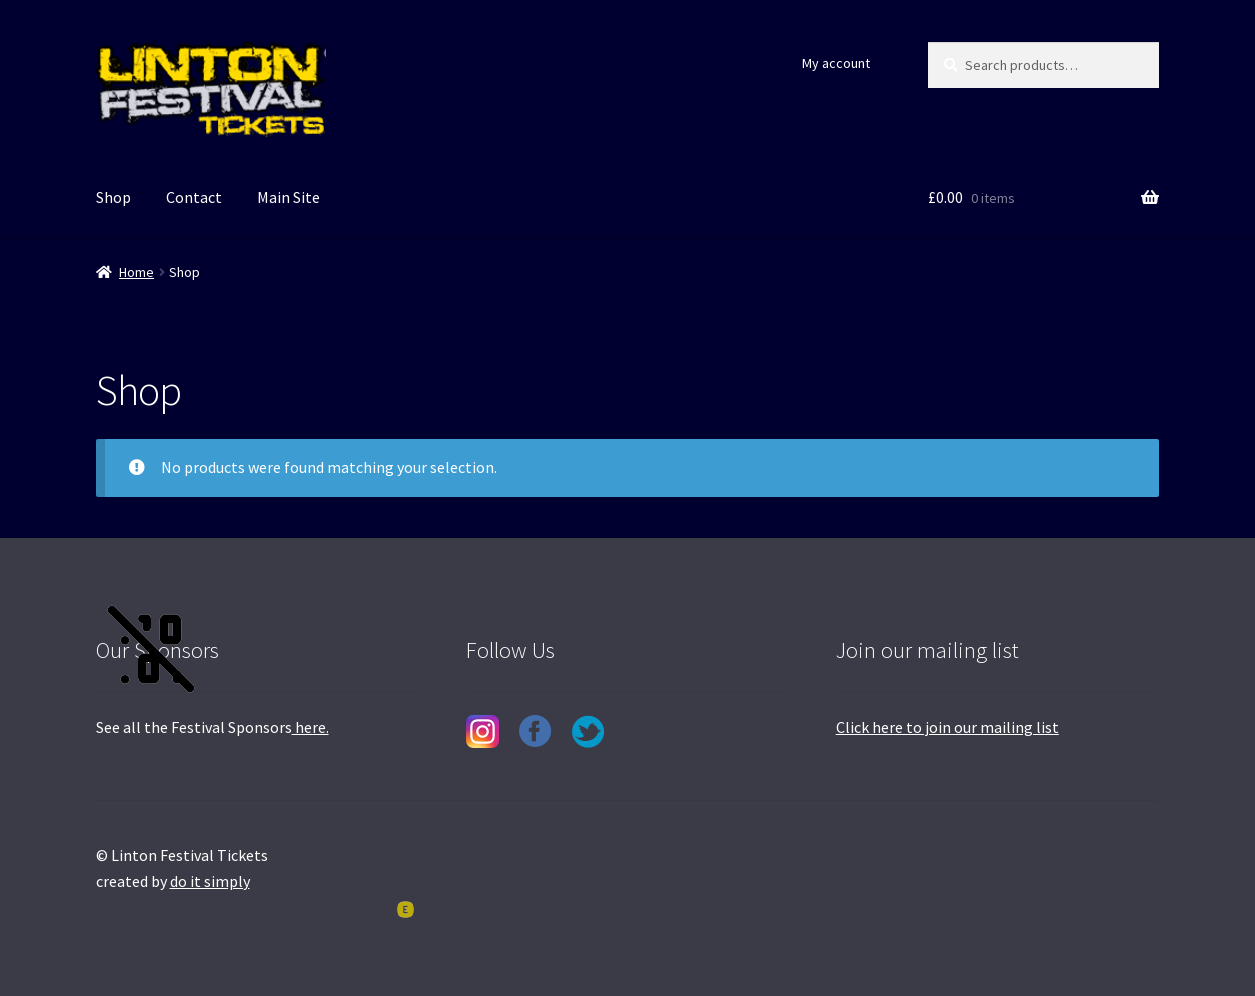 The width and height of the screenshot is (1255, 996). I want to click on indicates an "E" rating or category, so click(405, 909).